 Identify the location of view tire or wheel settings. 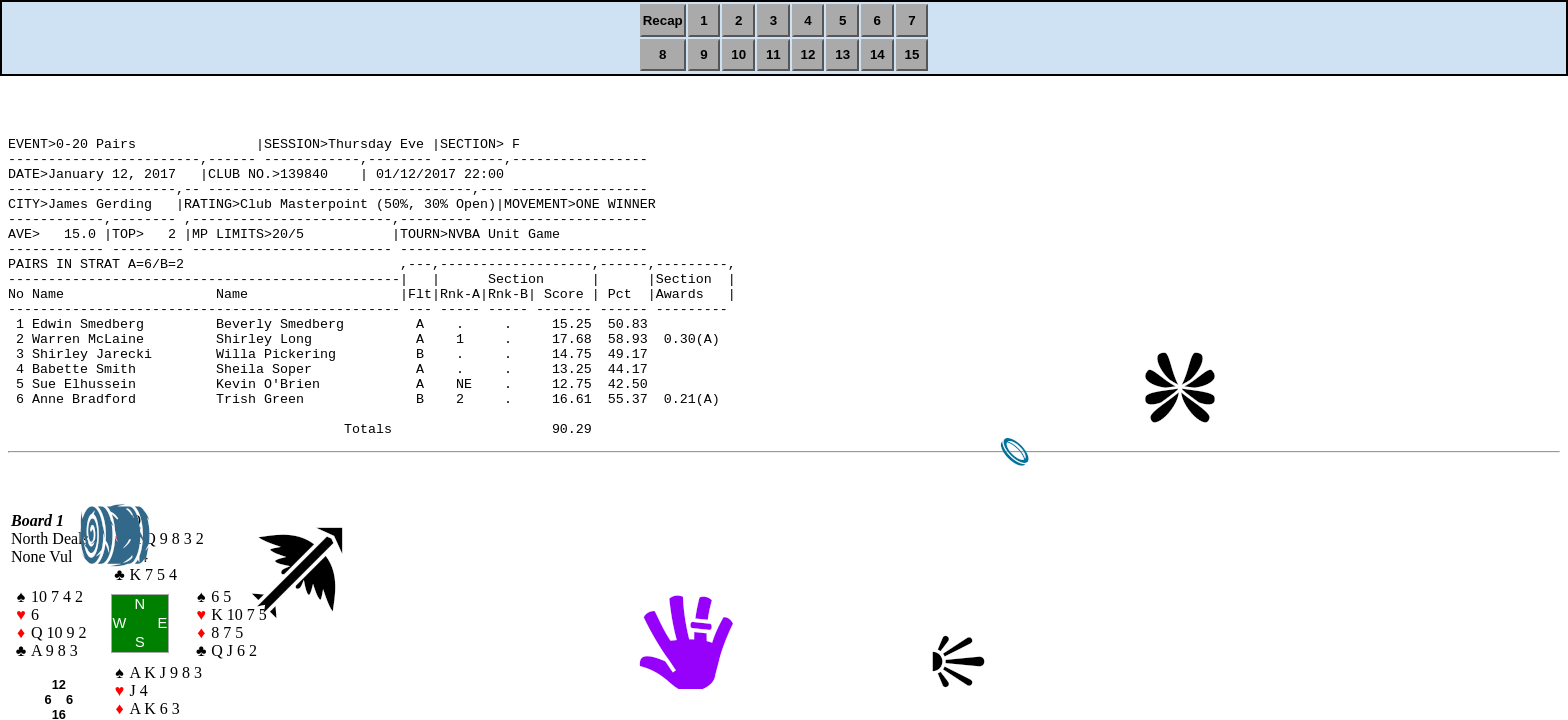
(1015, 452).